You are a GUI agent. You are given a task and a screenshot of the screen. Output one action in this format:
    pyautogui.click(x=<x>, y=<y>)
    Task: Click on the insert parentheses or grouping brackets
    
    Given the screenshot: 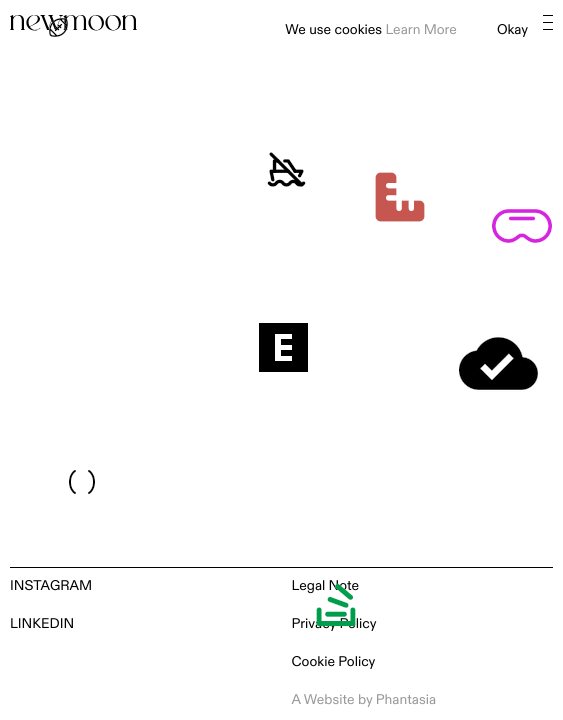 What is the action you would take?
    pyautogui.click(x=82, y=482)
    